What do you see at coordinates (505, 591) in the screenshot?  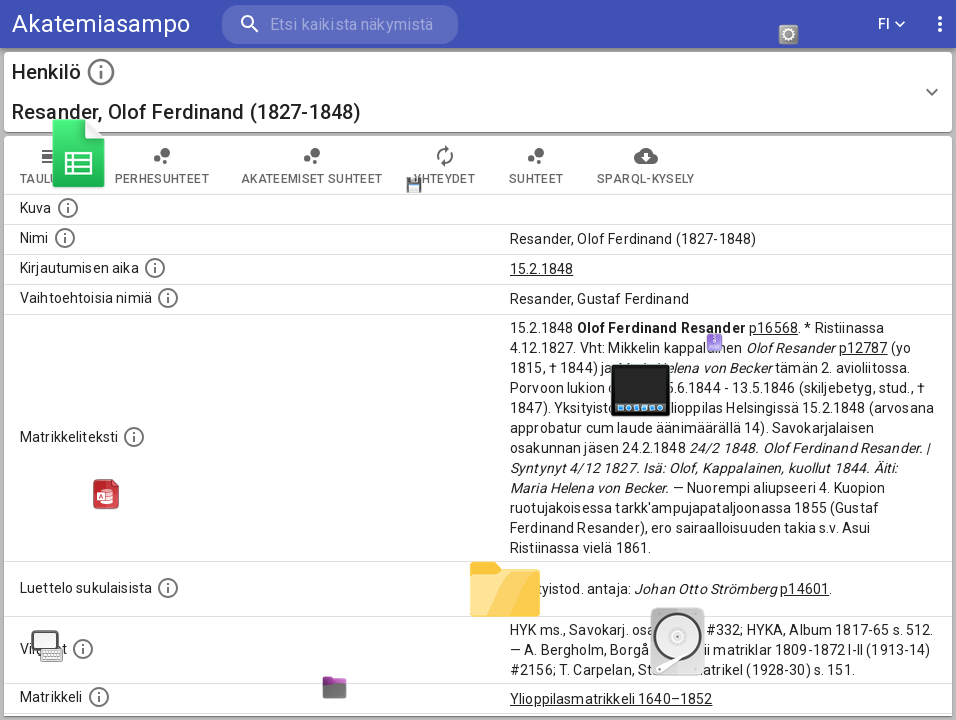 I see `open folder containing pixel art or retro-style files` at bounding box center [505, 591].